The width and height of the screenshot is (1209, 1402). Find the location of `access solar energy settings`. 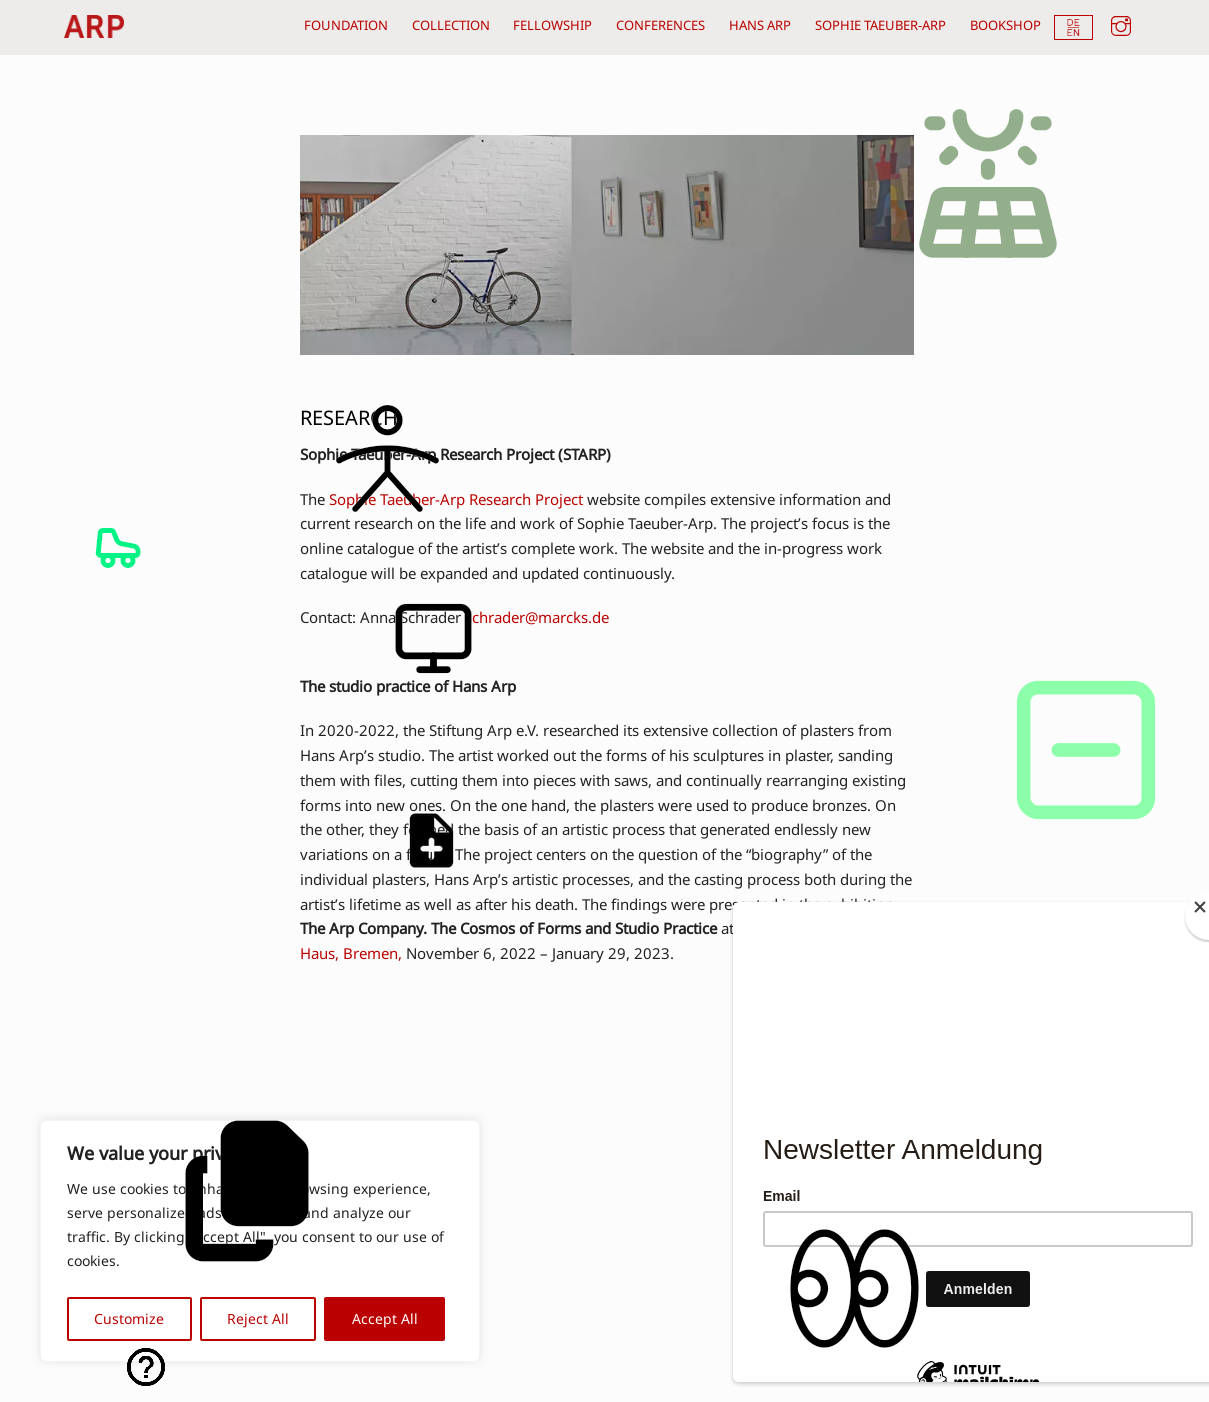

access solar energy settings is located at coordinates (988, 187).